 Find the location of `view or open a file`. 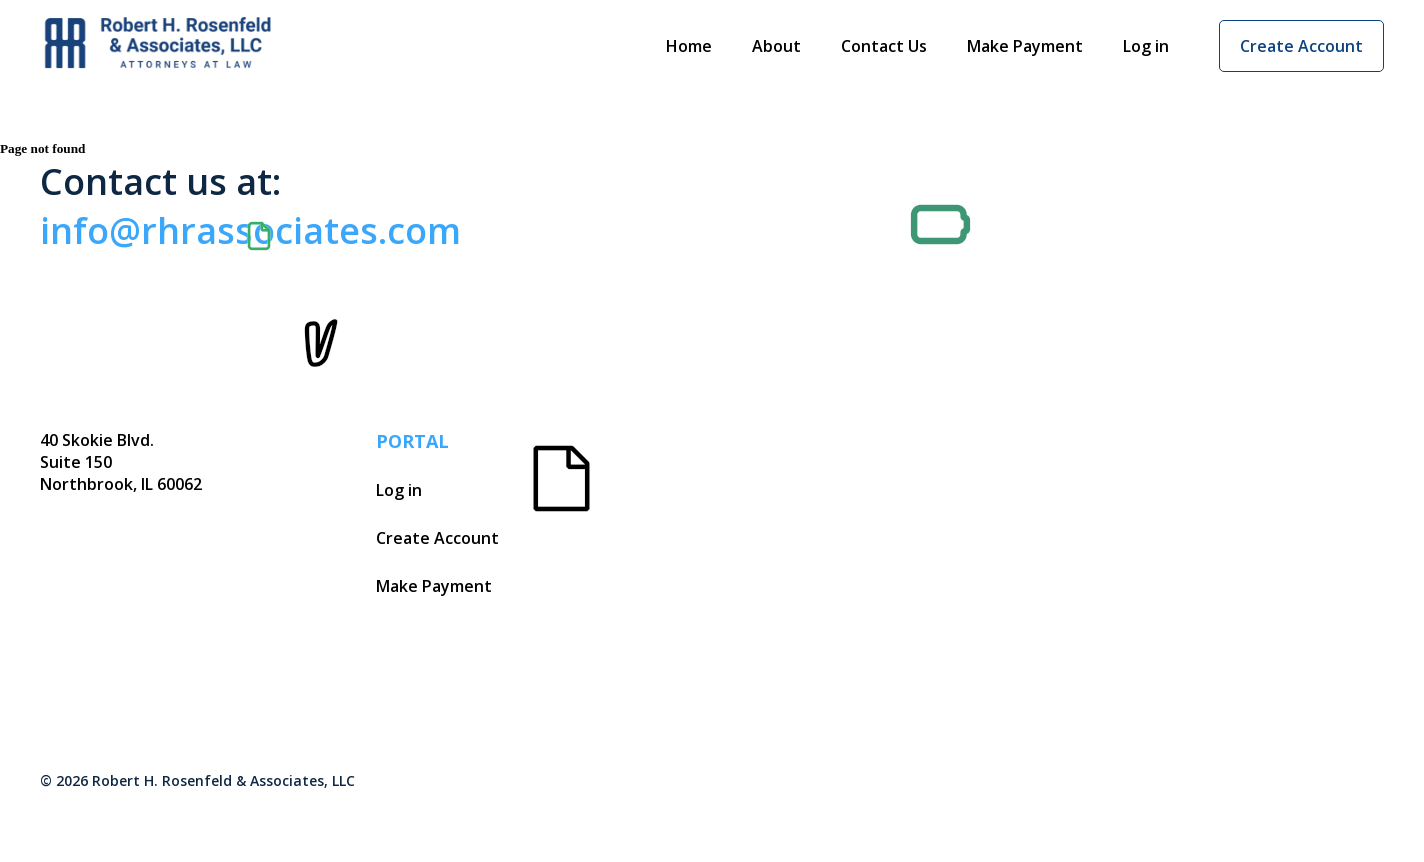

view or open a file is located at coordinates (259, 236).